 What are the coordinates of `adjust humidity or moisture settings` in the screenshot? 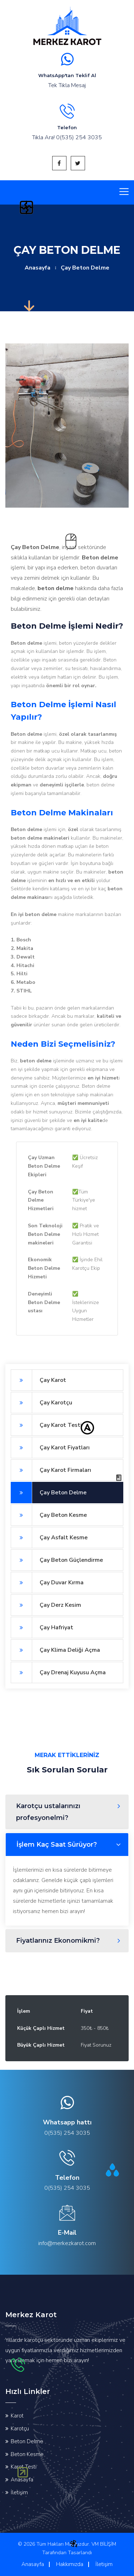 It's located at (112, 2170).